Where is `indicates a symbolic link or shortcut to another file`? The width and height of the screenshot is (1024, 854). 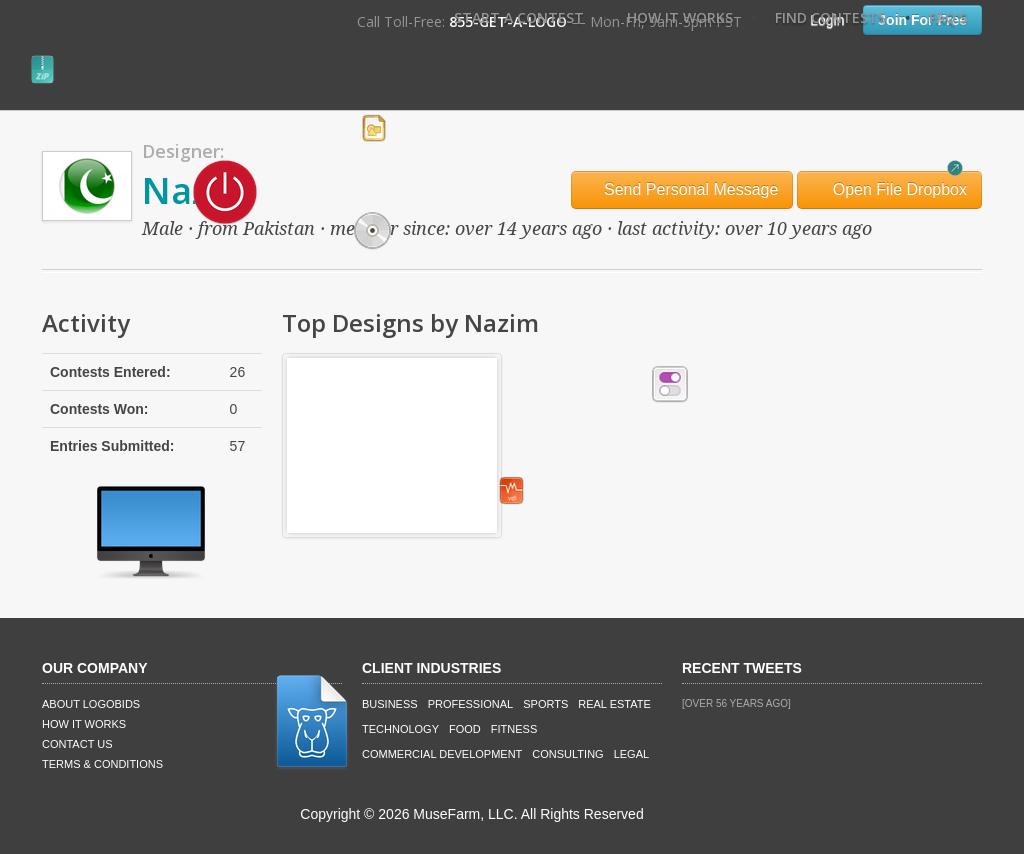
indicates a symbolic link or shortcut to another file is located at coordinates (955, 168).